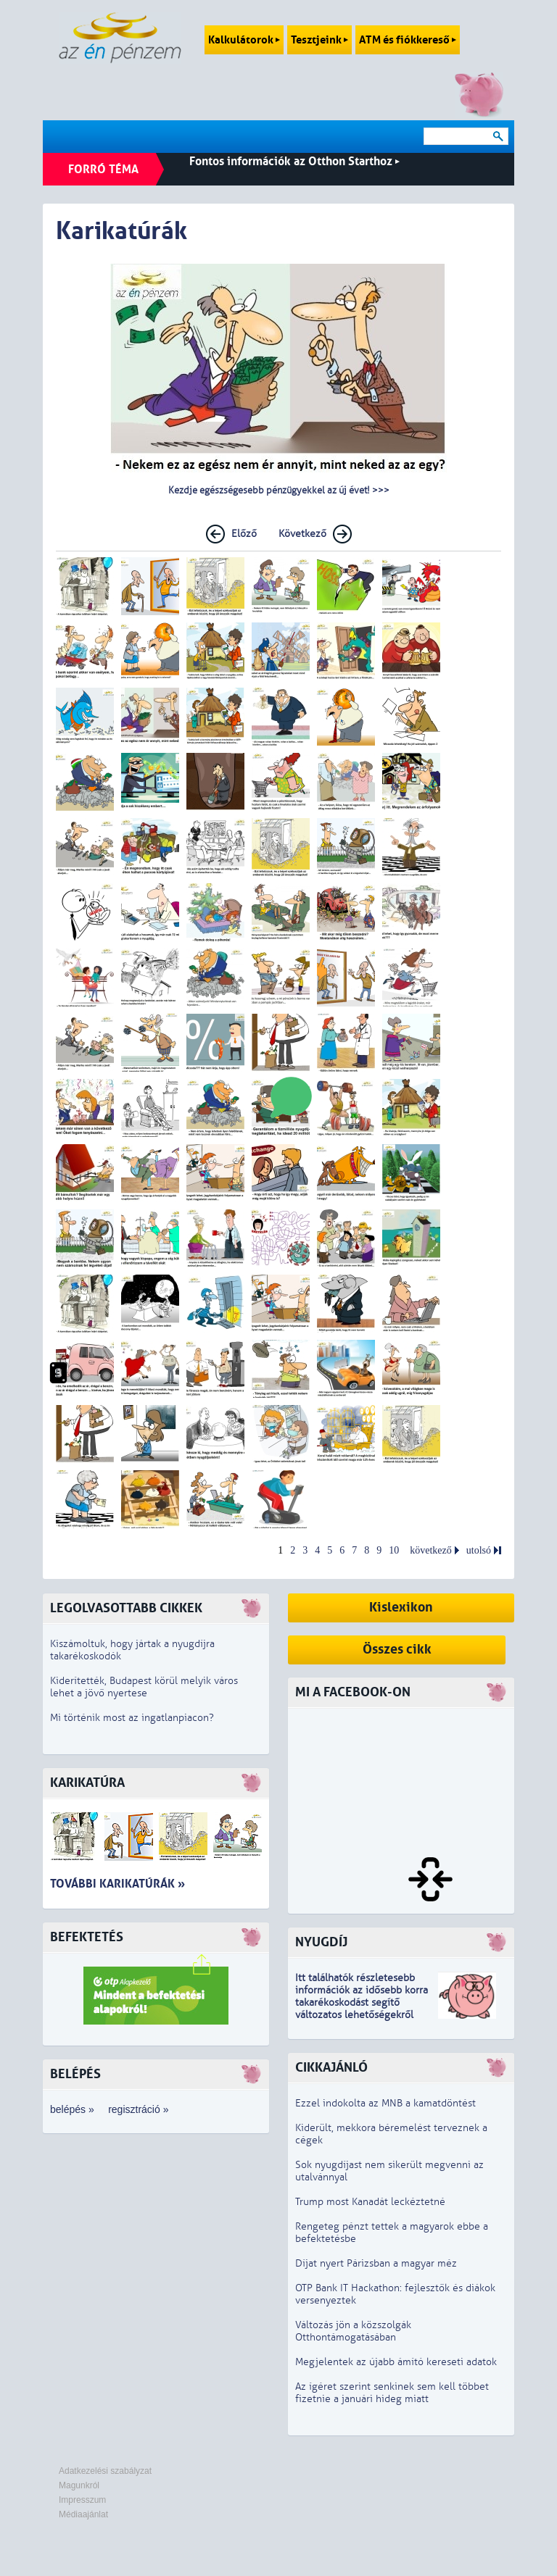 The image size is (557, 2576). What do you see at coordinates (58, 1372) in the screenshot?
I see `play the 9 card in a card game` at bounding box center [58, 1372].